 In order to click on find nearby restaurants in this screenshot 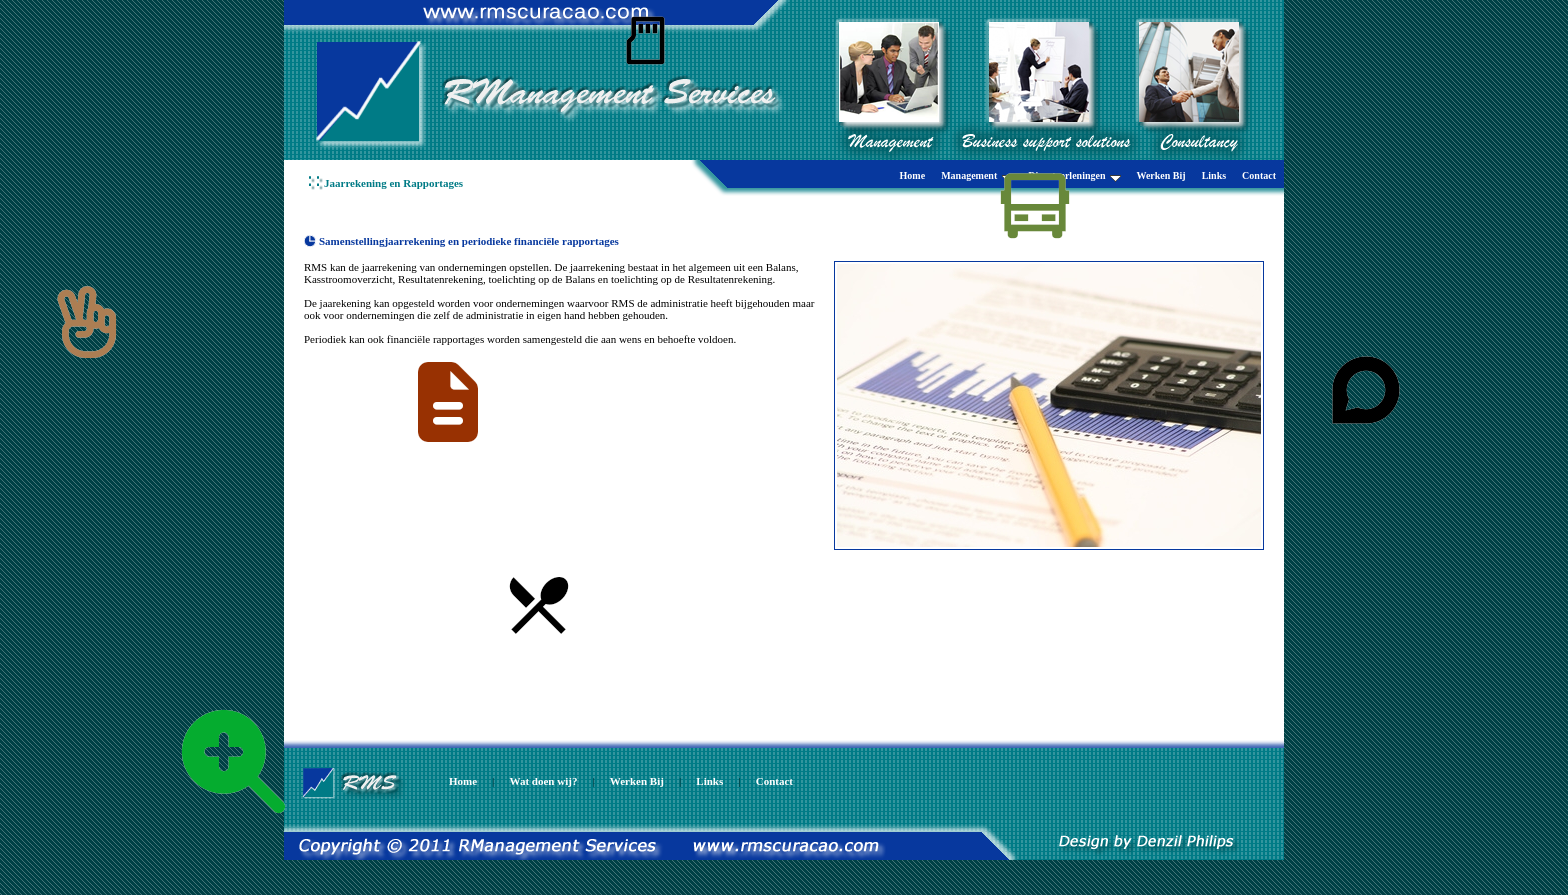, I will do `click(538, 603)`.